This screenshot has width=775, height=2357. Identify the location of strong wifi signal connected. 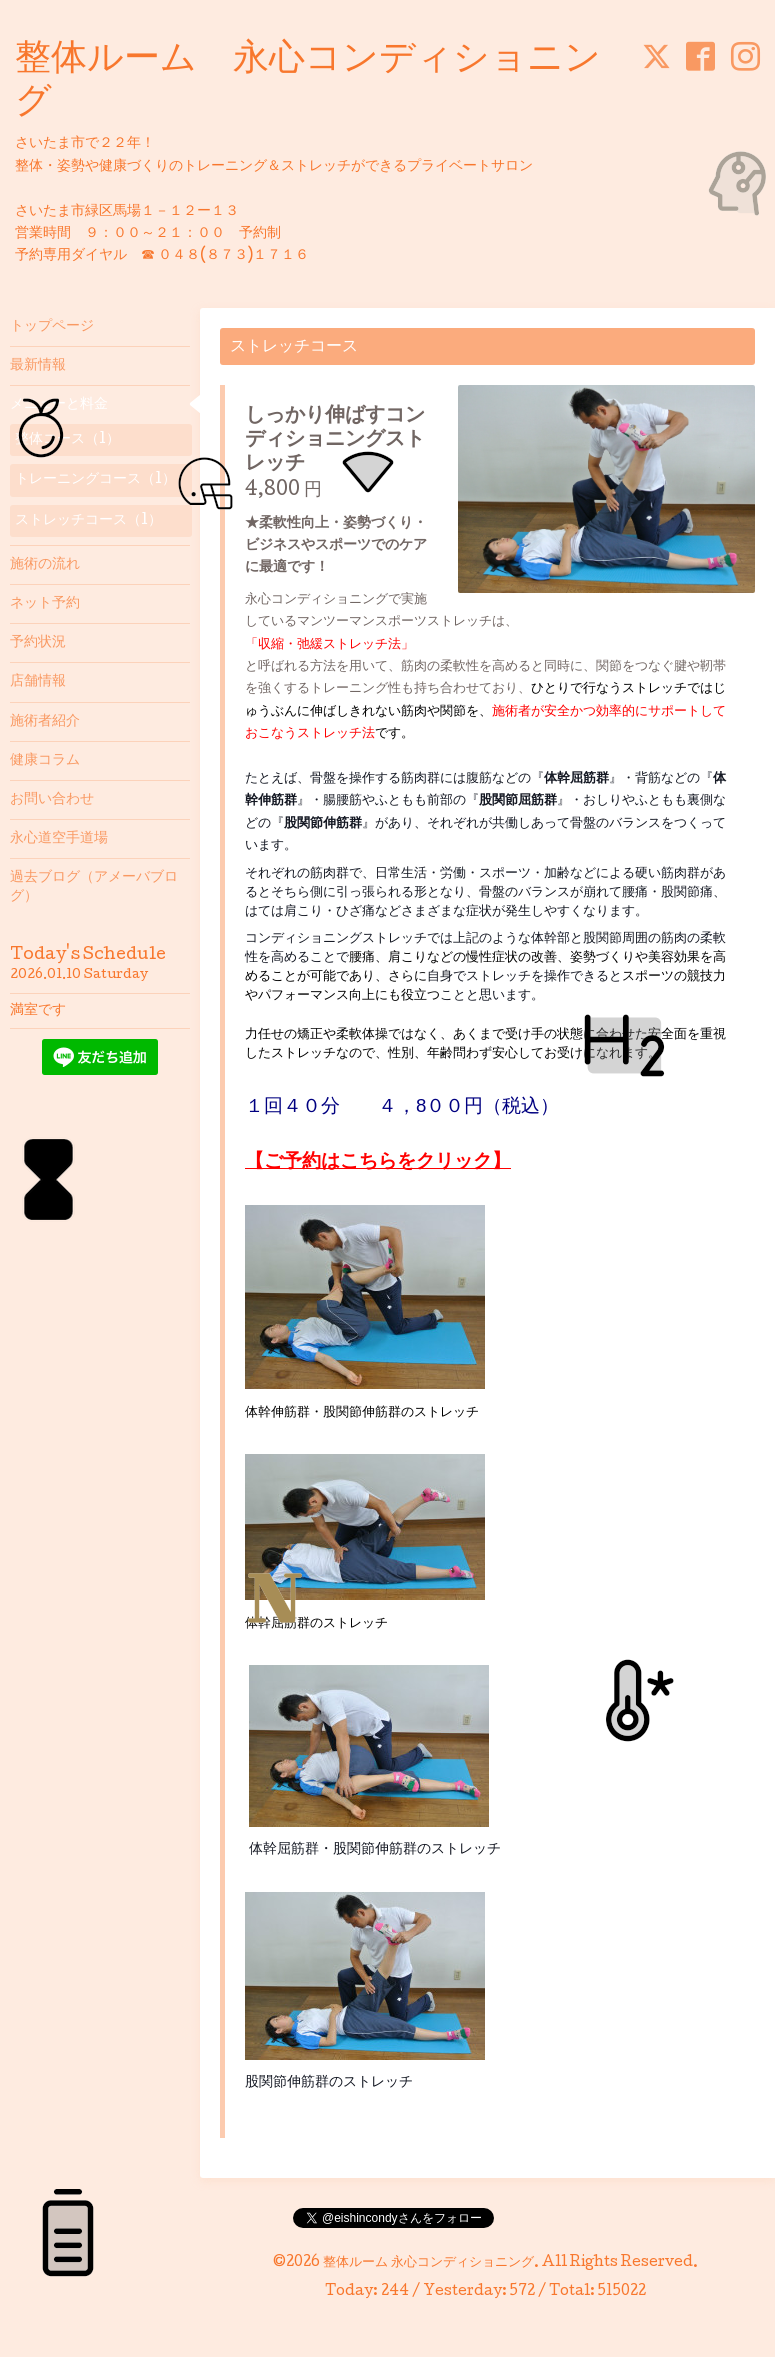
(368, 472).